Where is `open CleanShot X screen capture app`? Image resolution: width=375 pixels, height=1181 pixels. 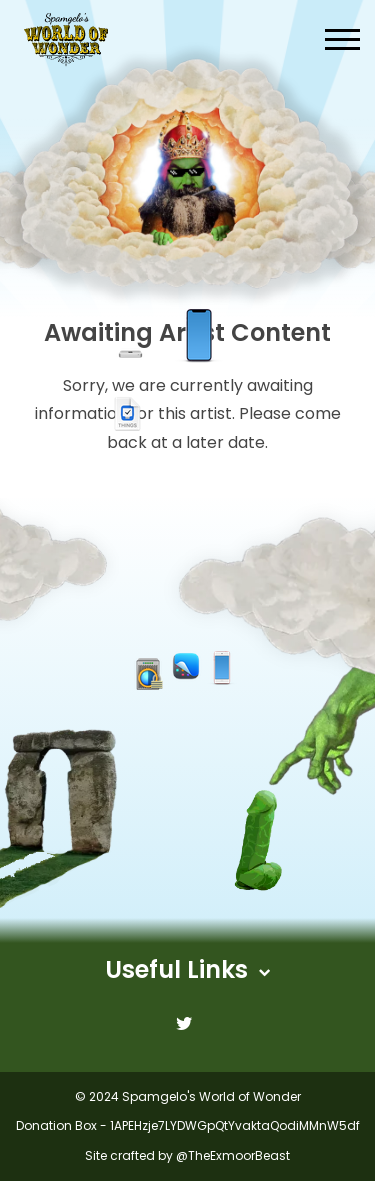
open CleanShot X screen capture app is located at coordinates (186, 666).